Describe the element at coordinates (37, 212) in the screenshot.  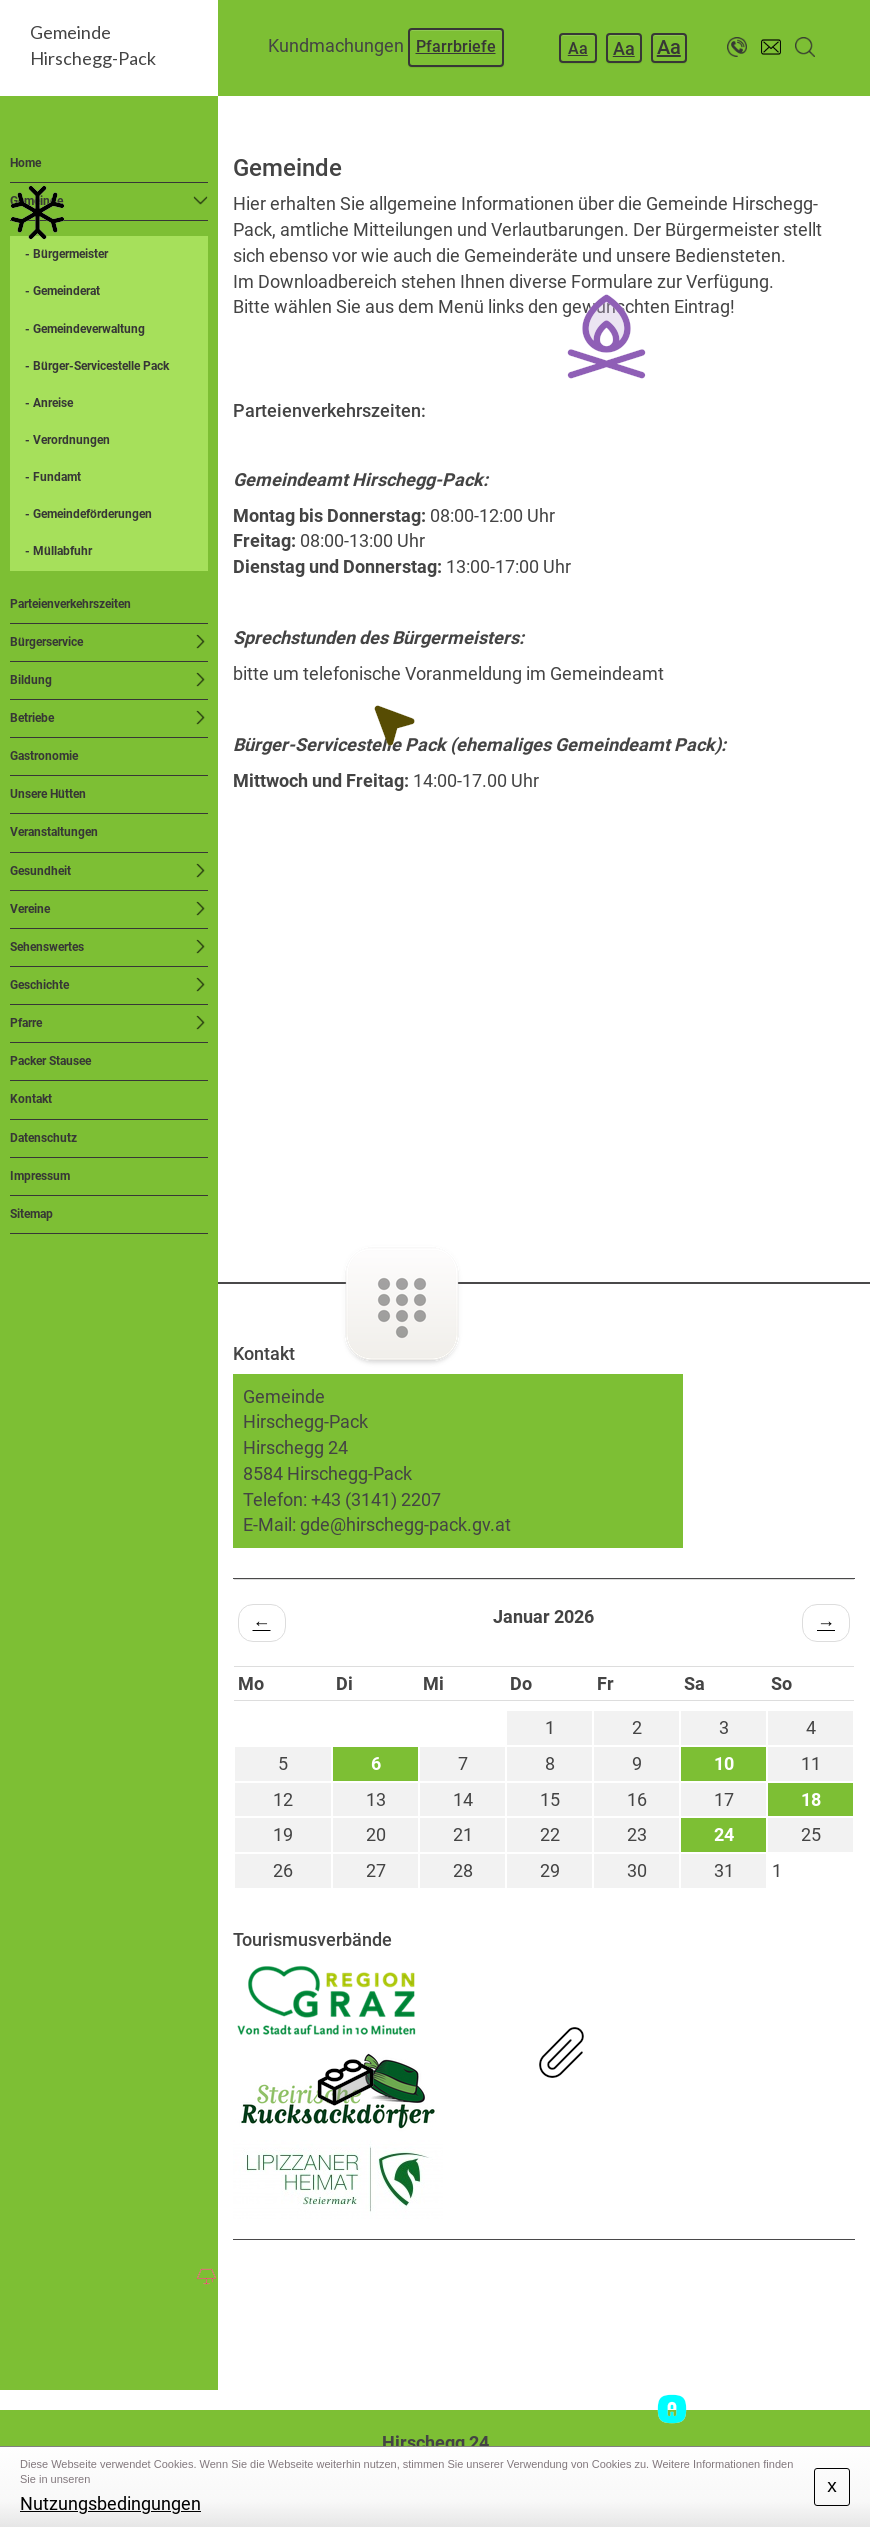
I see `activate cooling or air conditioning mode` at that location.